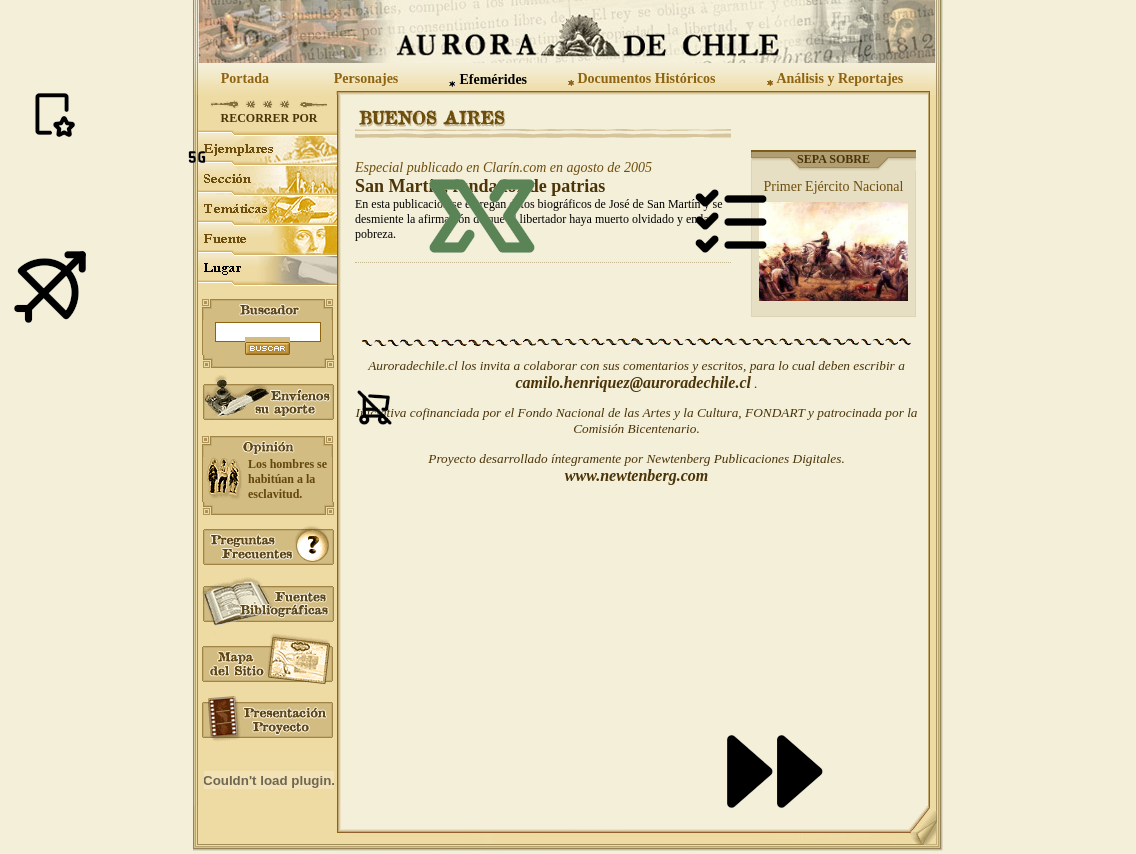 The width and height of the screenshot is (1136, 854). Describe the element at coordinates (732, 222) in the screenshot. I see `view completed tasks` at that location.